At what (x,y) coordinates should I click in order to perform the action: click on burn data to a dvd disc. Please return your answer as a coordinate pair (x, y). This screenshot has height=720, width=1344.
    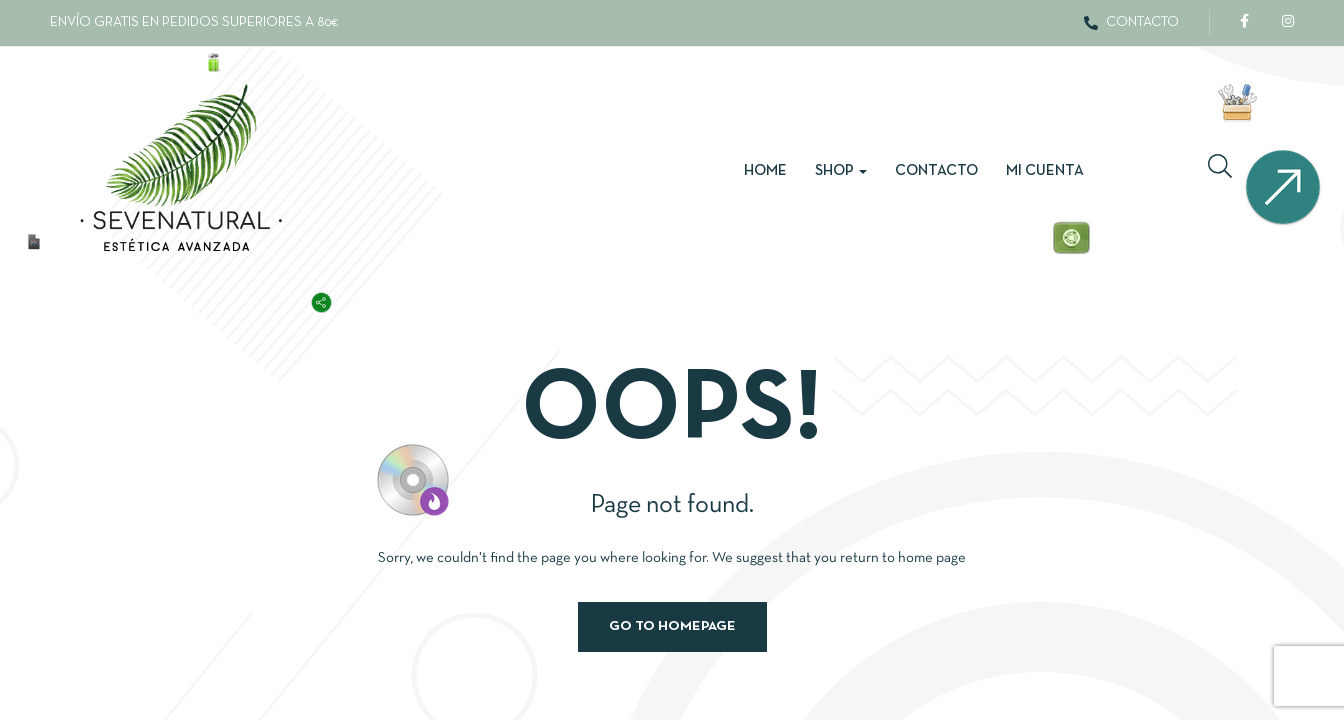
    Looking at the image, I should click on (413, 480).